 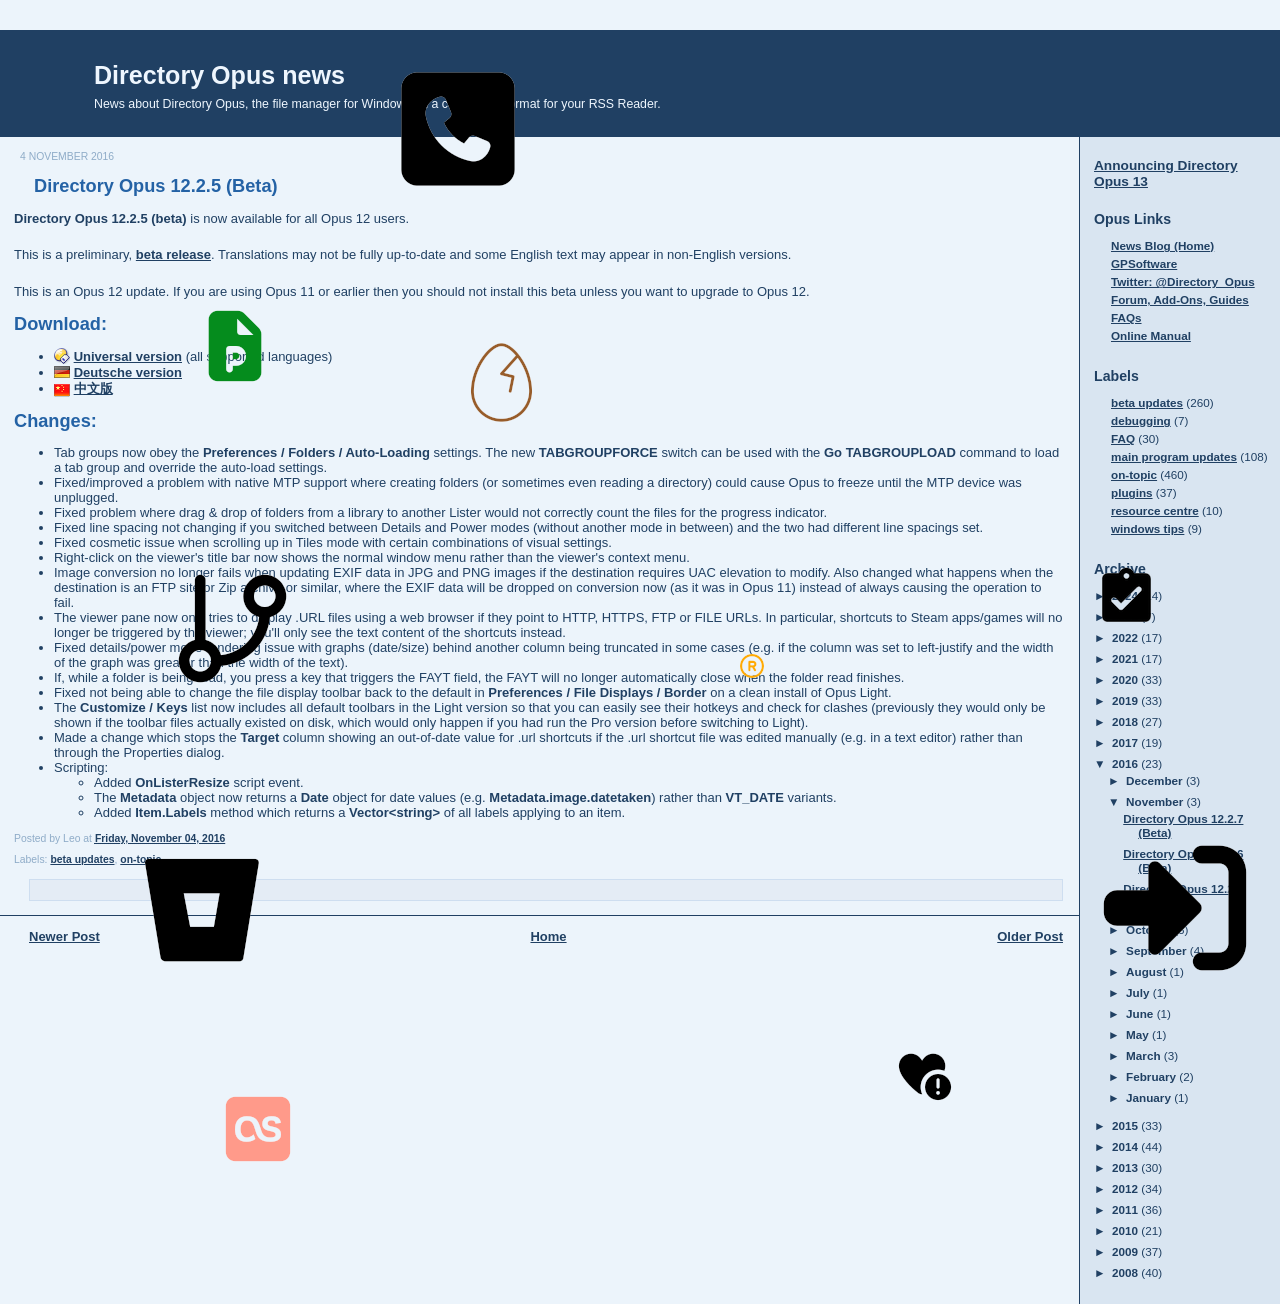 I want to click on indicates a cracked or broken item, so click(x=501, y=382).